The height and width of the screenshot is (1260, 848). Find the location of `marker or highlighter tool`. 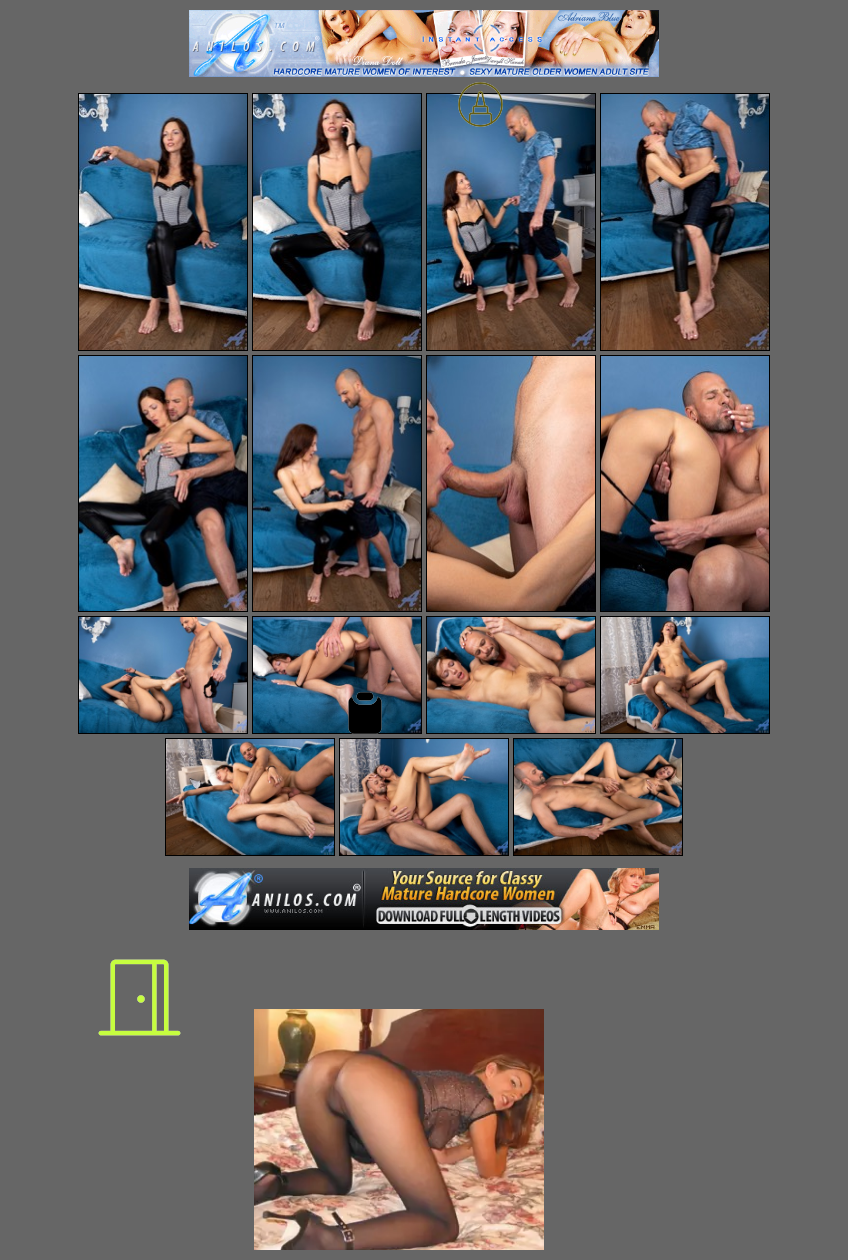

marker or highlighter tool is located at coordinates (480, 104).